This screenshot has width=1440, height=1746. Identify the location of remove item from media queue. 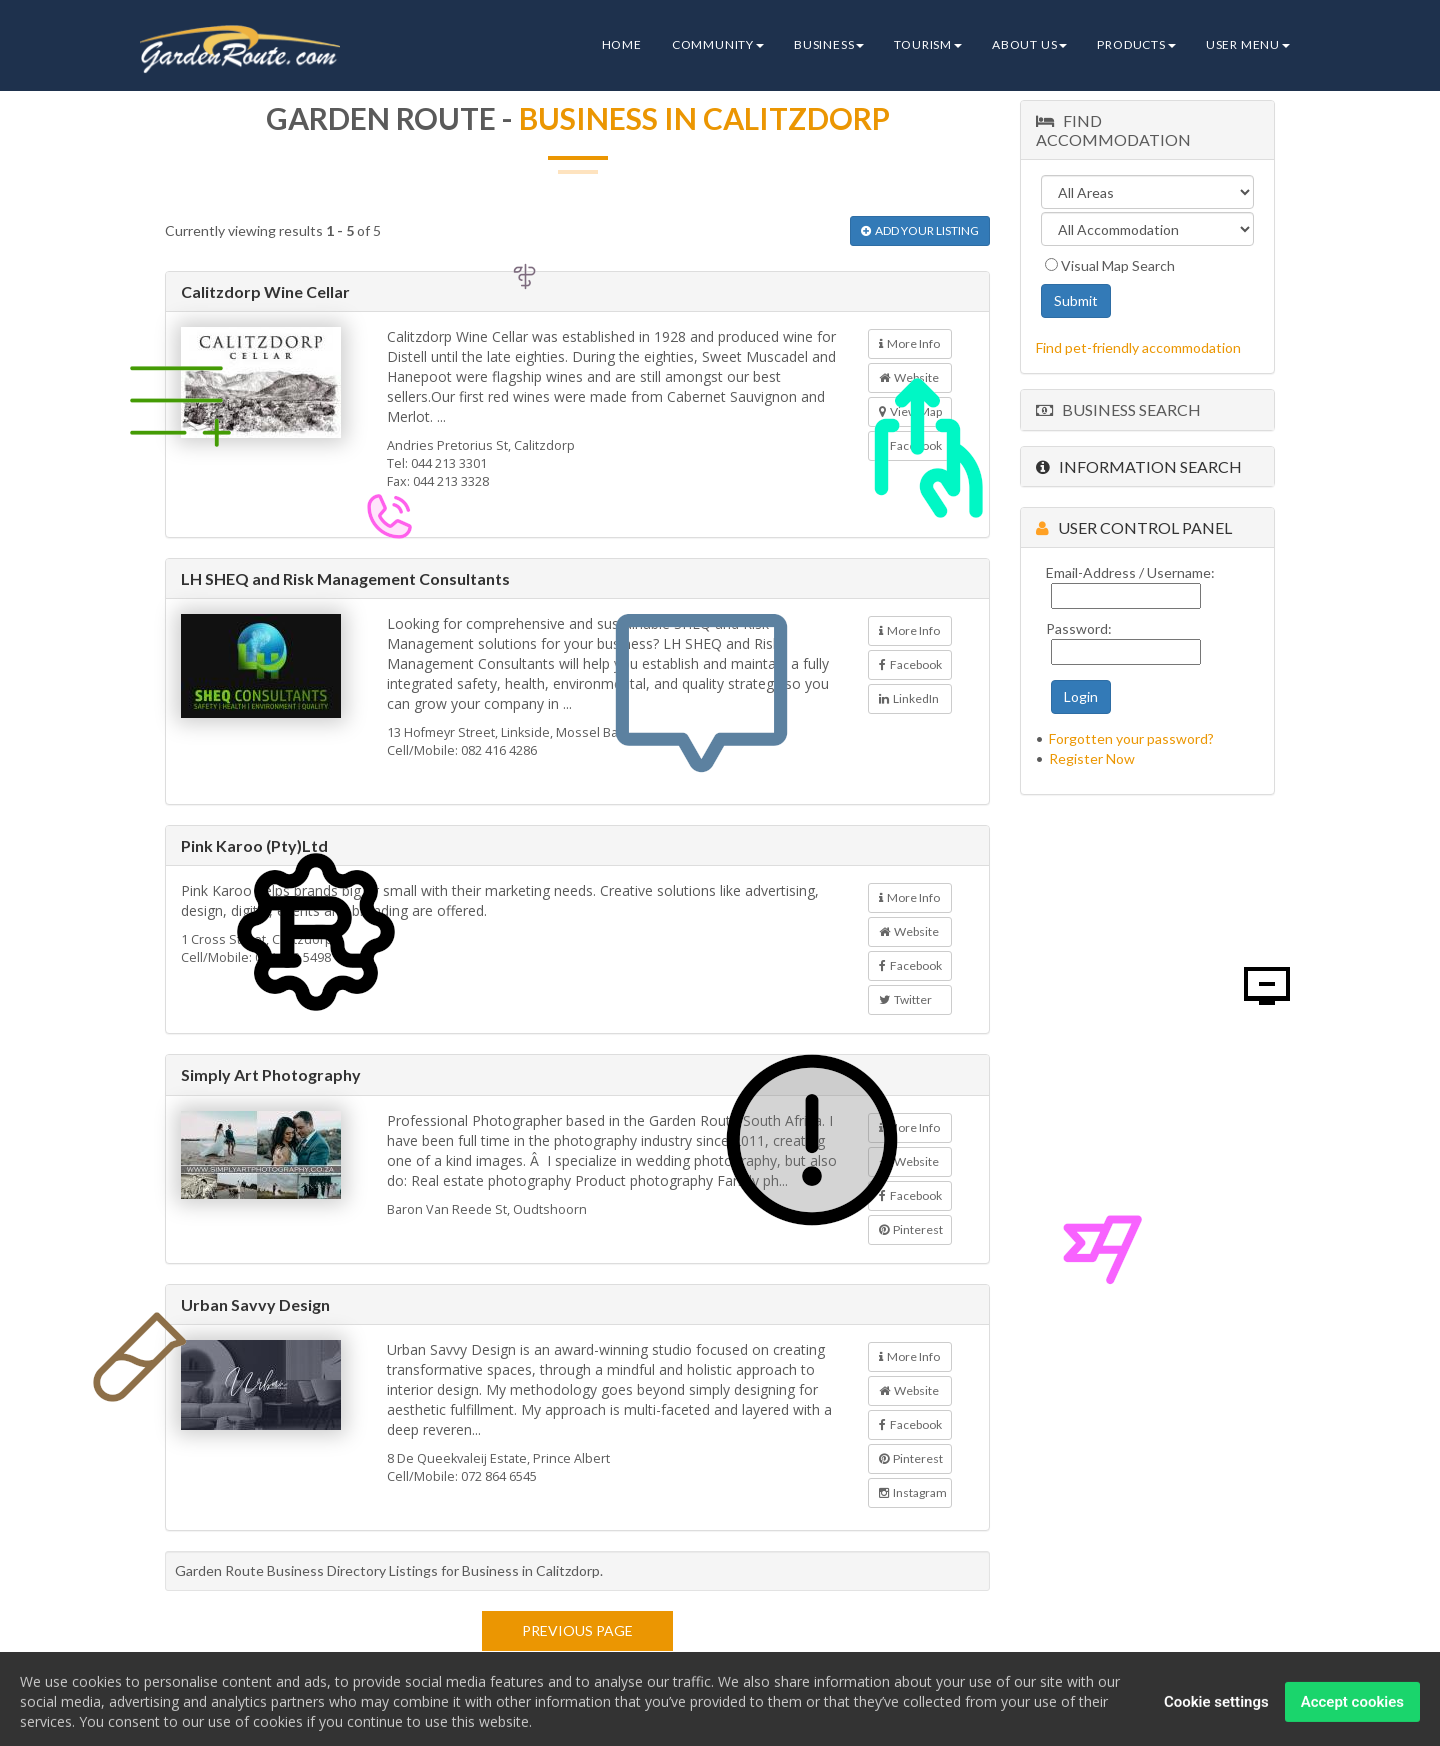
(1267, 986).